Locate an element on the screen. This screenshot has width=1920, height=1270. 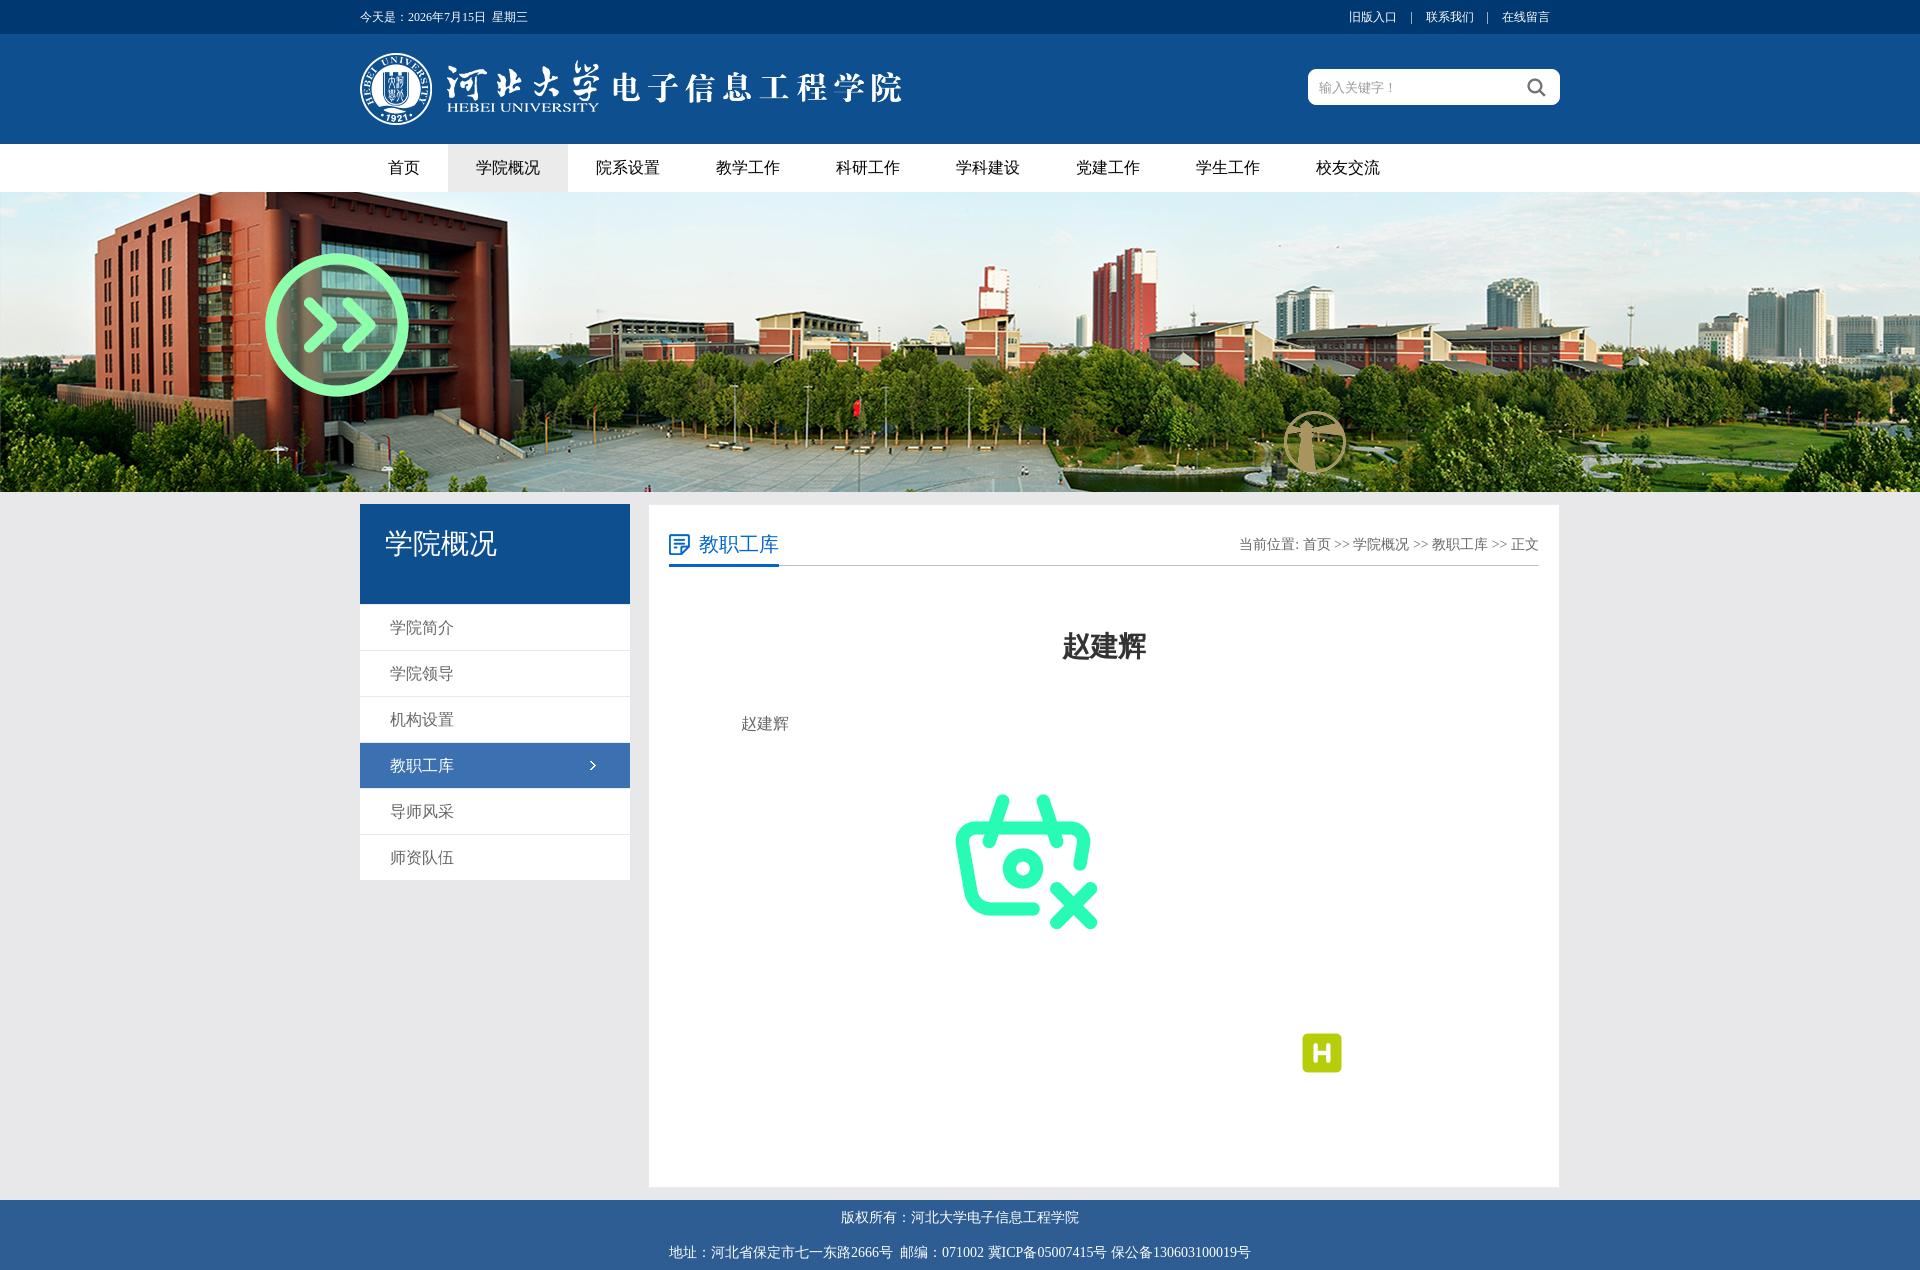
skip forward or advance to the next item is located at coordinates (337, 325).